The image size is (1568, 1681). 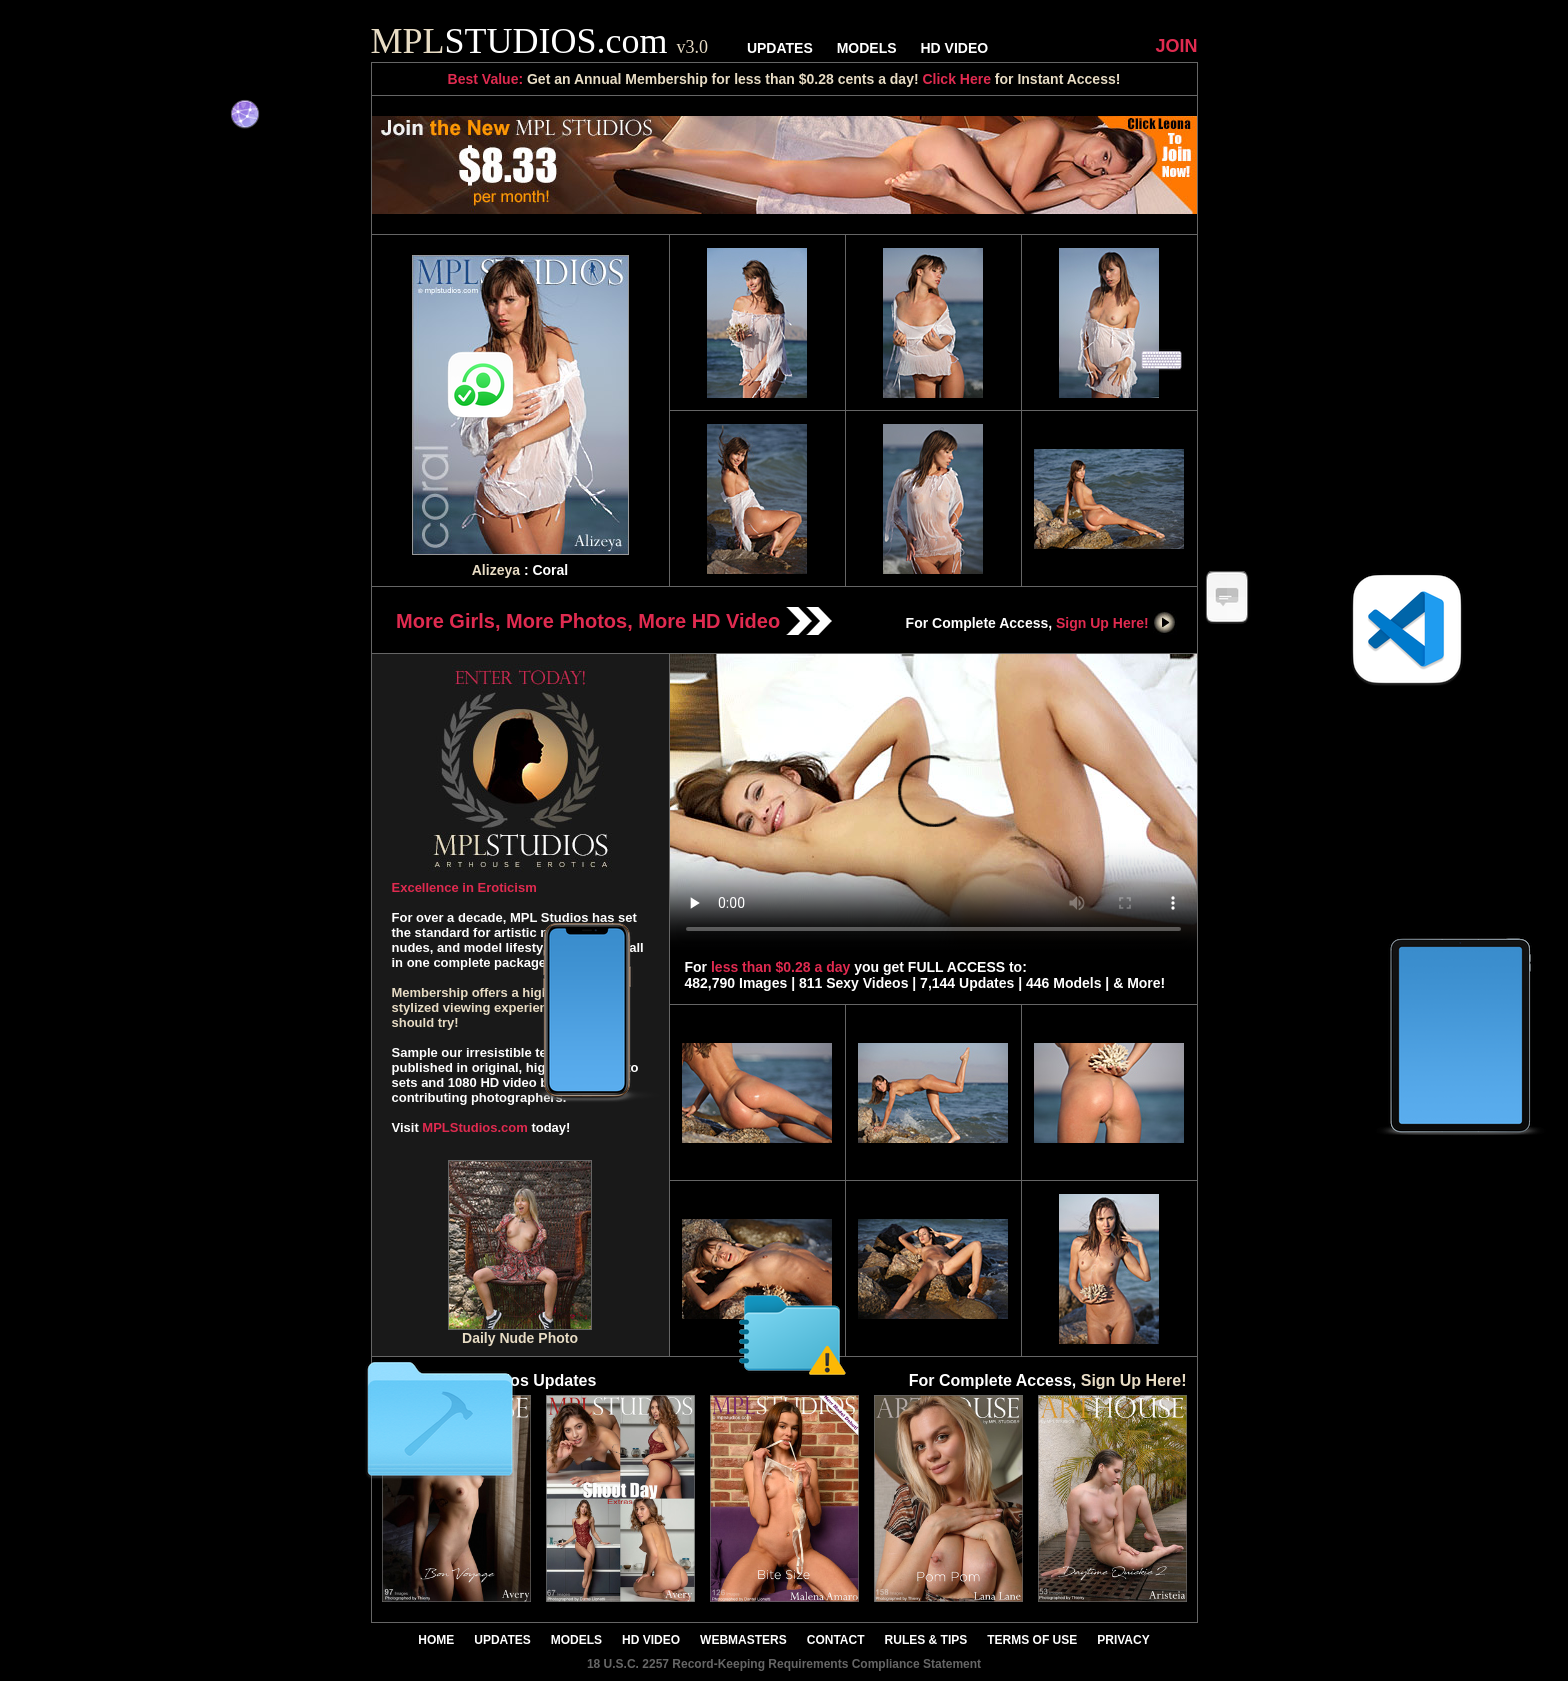 I want to click on iPhone 11 Pro device icon, so click(x=587, y=1013).